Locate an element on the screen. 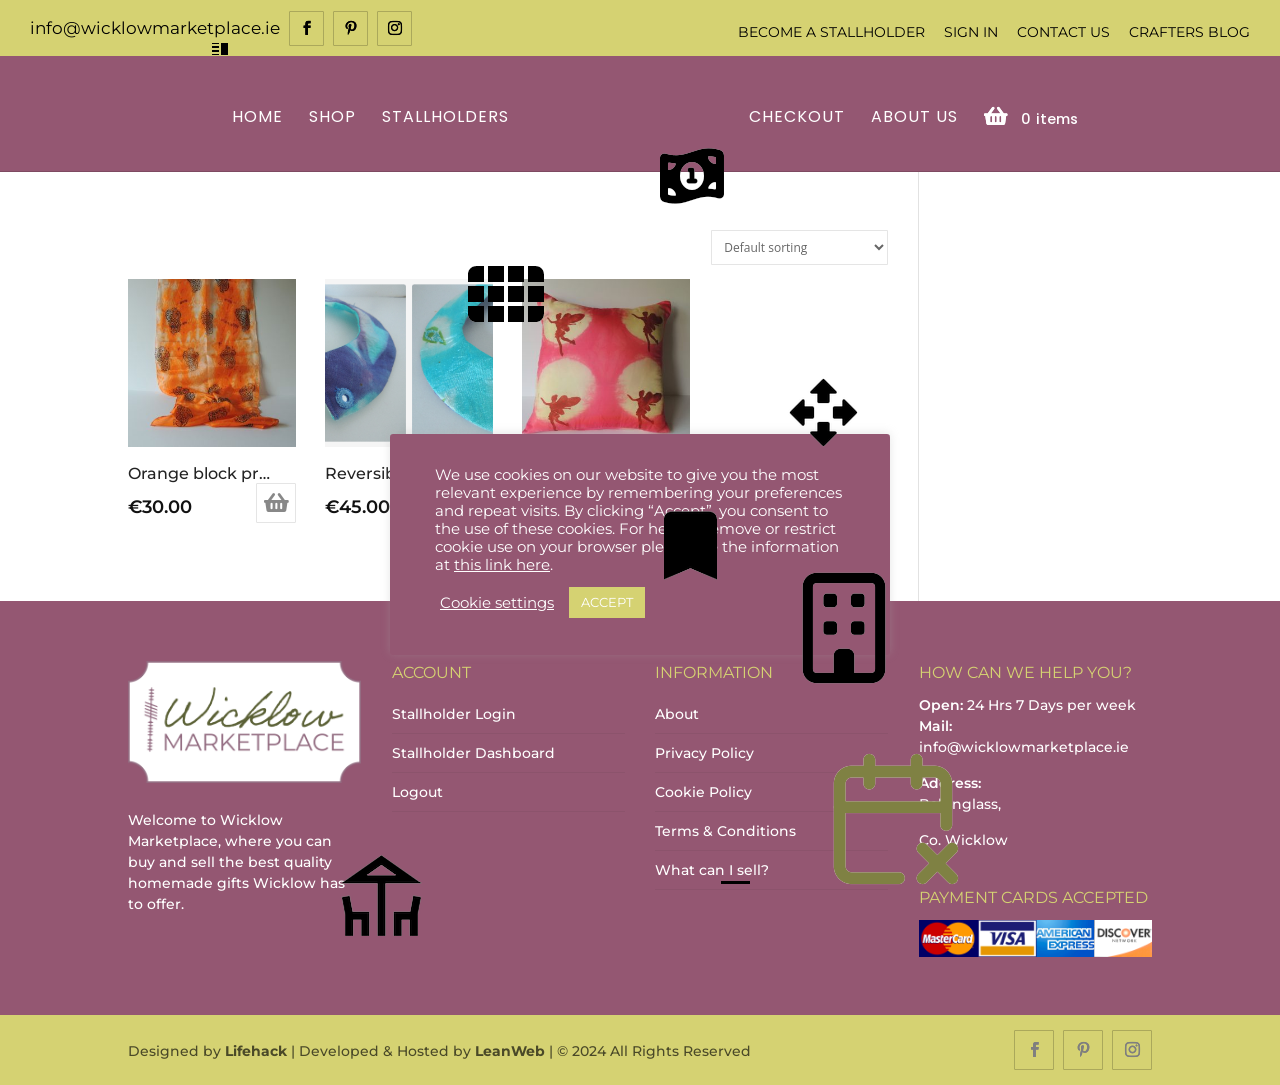  bookmark this item is located at coordinates (690, 545).